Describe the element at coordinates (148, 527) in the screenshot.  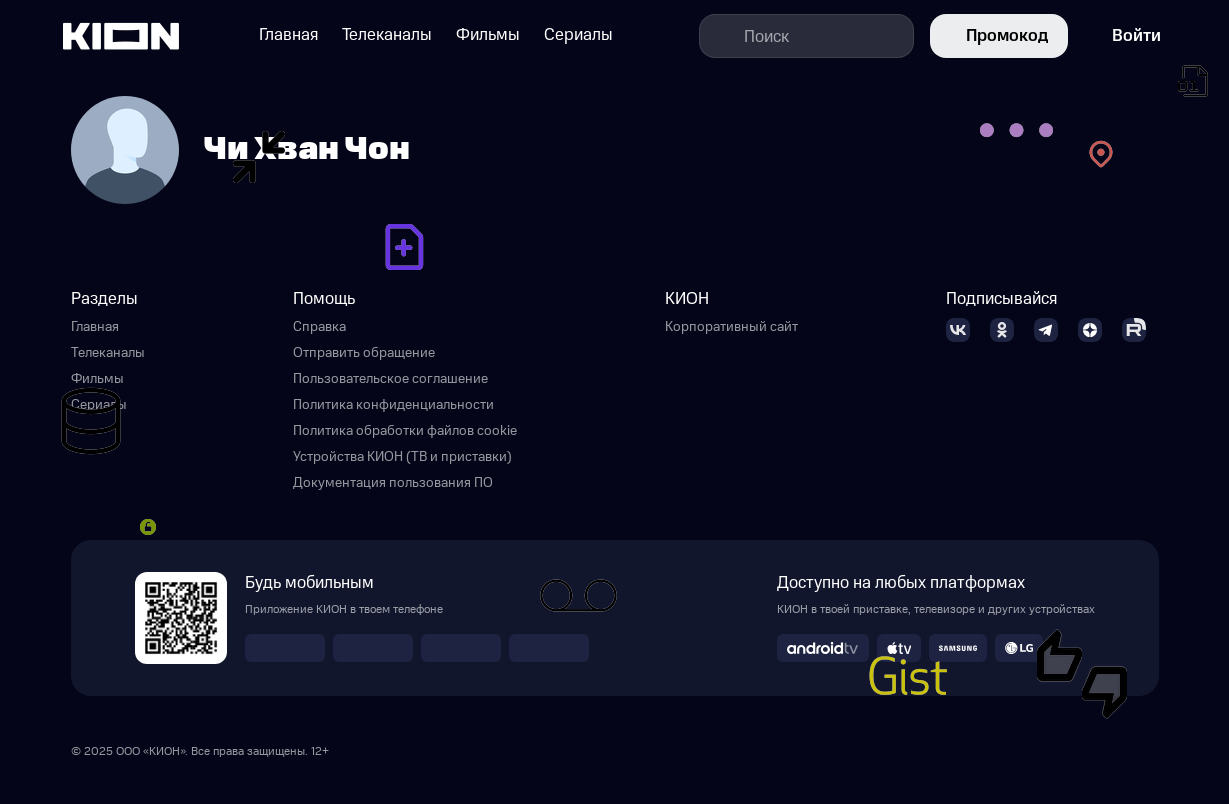
I see `view public feed content` at that location.